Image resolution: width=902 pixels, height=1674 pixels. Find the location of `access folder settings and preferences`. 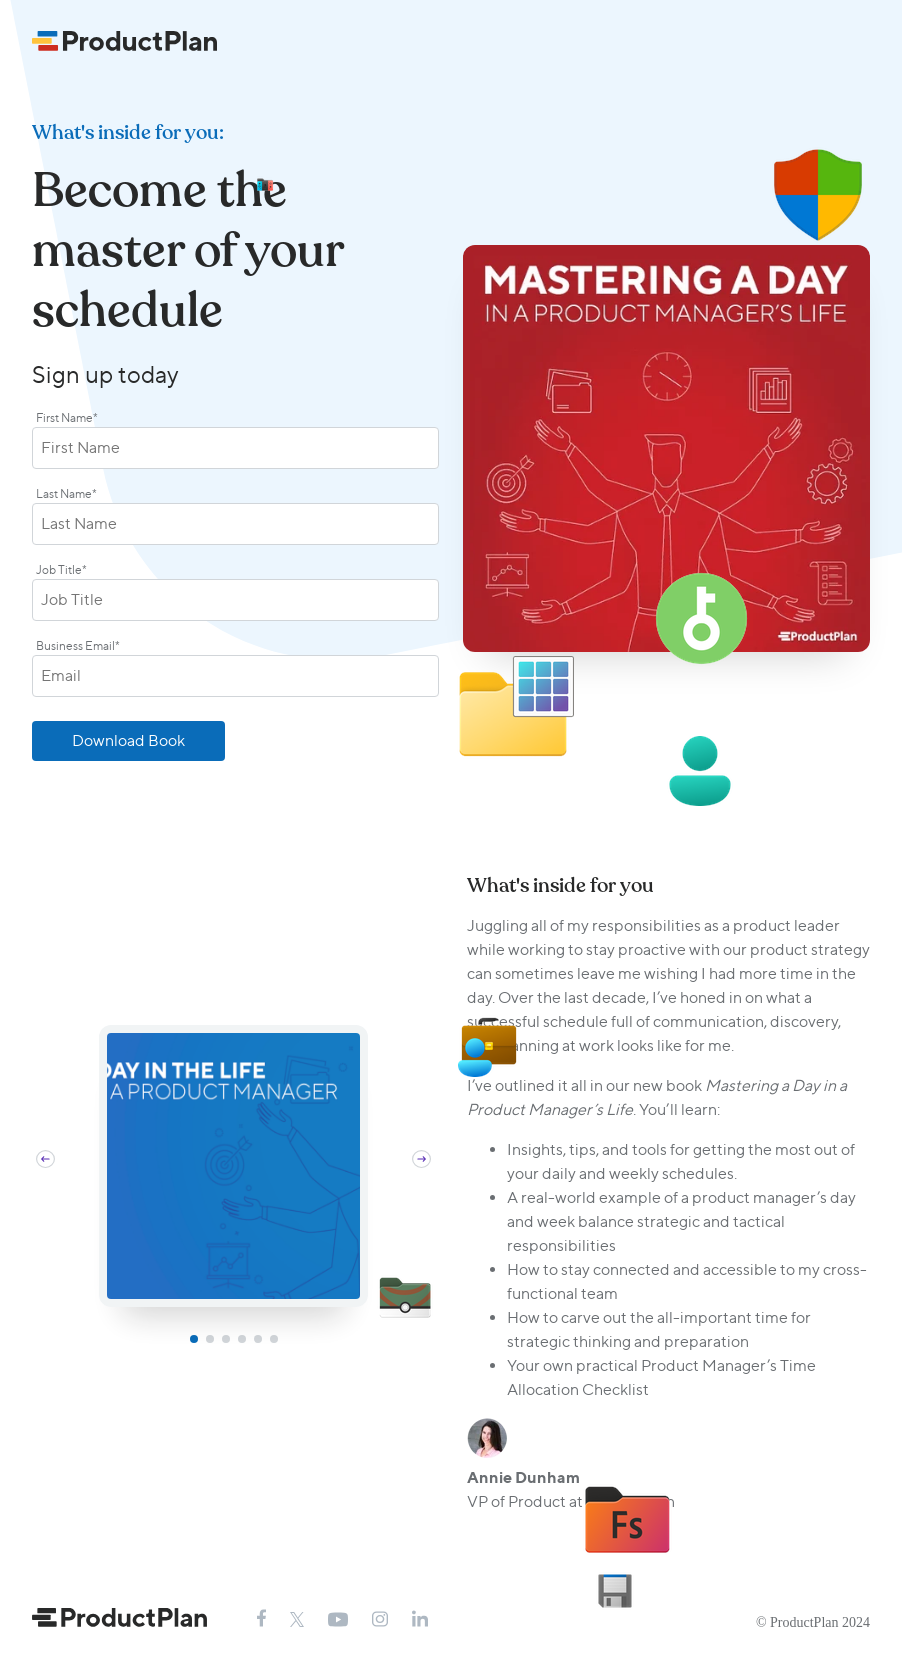

access folder settings and preferences is located at coordinates (513, 717).